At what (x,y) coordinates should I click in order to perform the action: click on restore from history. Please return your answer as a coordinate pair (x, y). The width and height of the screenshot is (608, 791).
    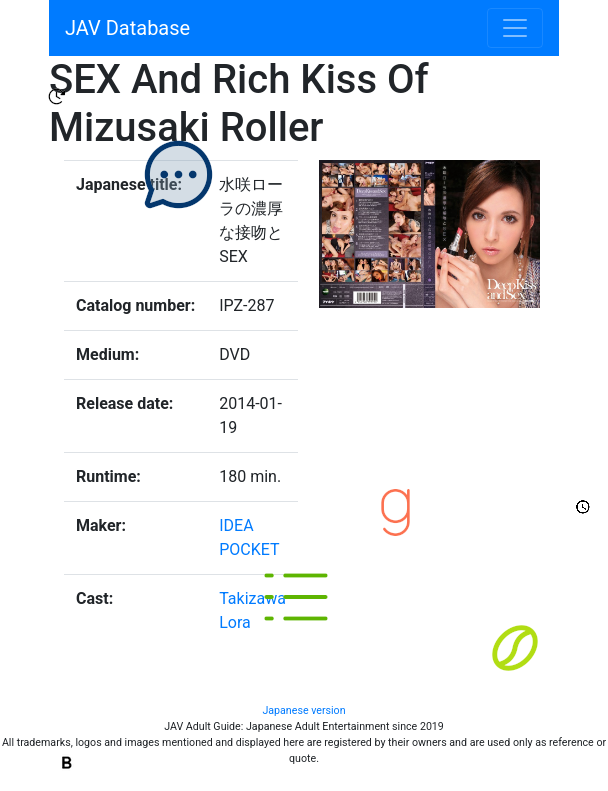
    Looking at the image, I should click on (56, 96).